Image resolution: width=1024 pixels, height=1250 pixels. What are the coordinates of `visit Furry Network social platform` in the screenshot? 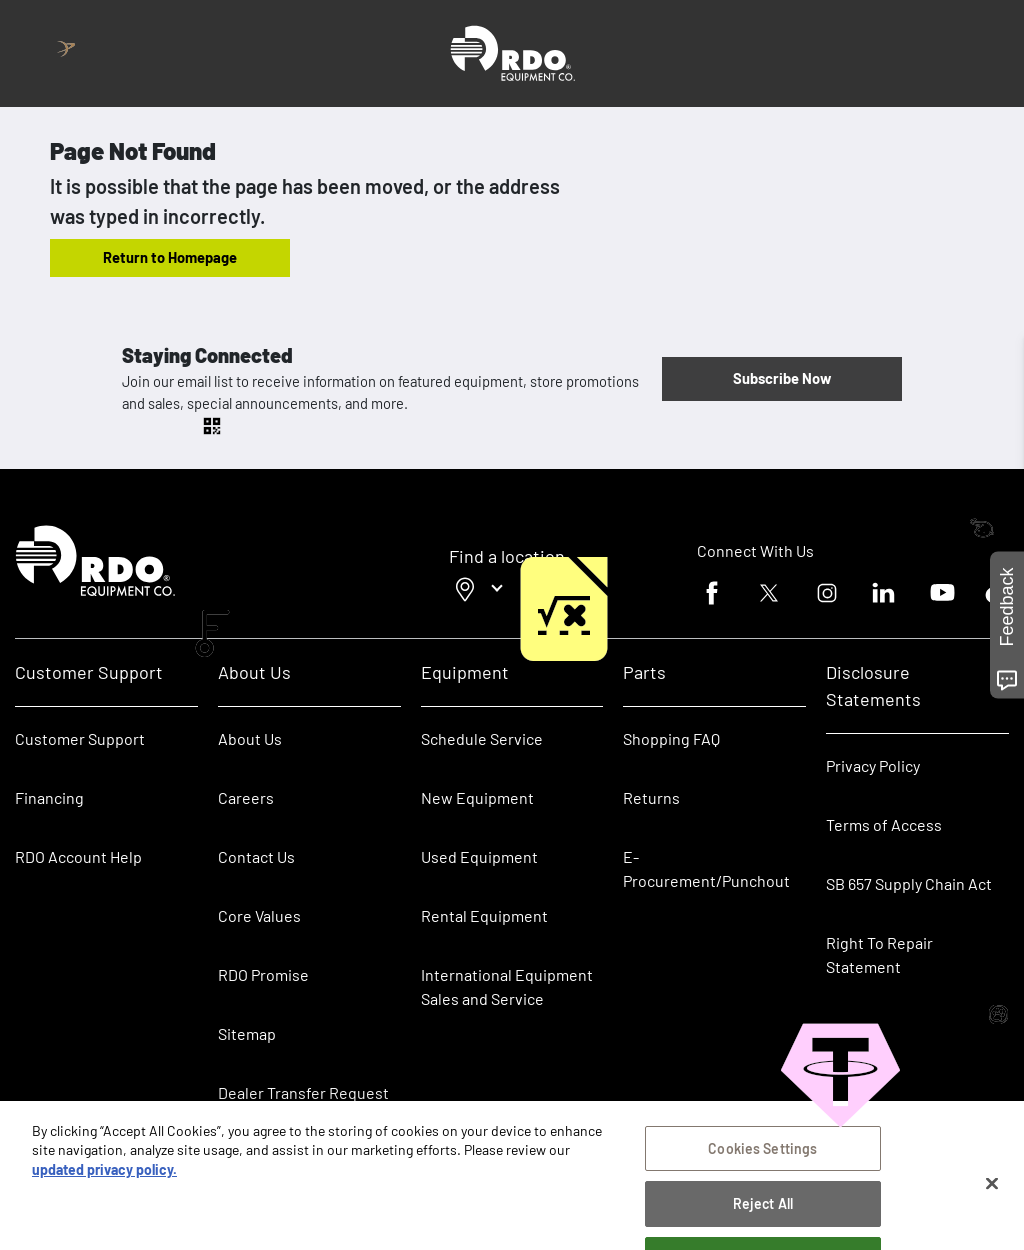 It's located at (998, 1014).